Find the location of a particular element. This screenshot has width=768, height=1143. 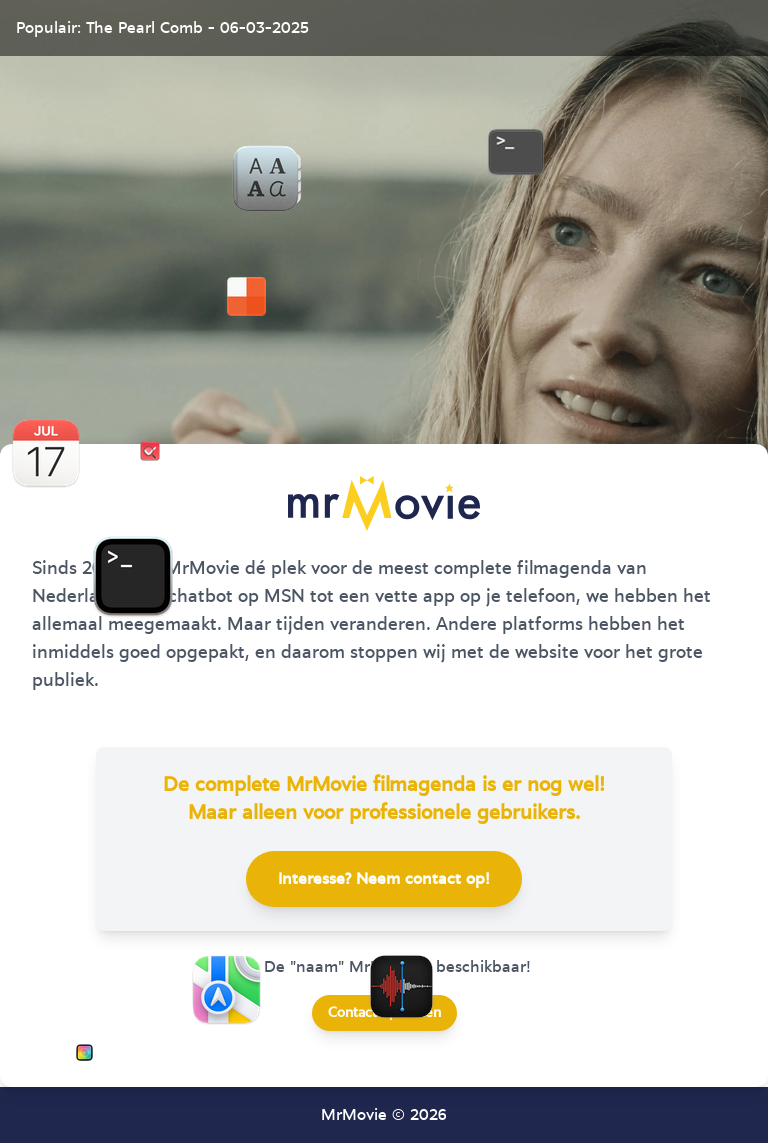

open terminal app is located at coordinates (133, 576).